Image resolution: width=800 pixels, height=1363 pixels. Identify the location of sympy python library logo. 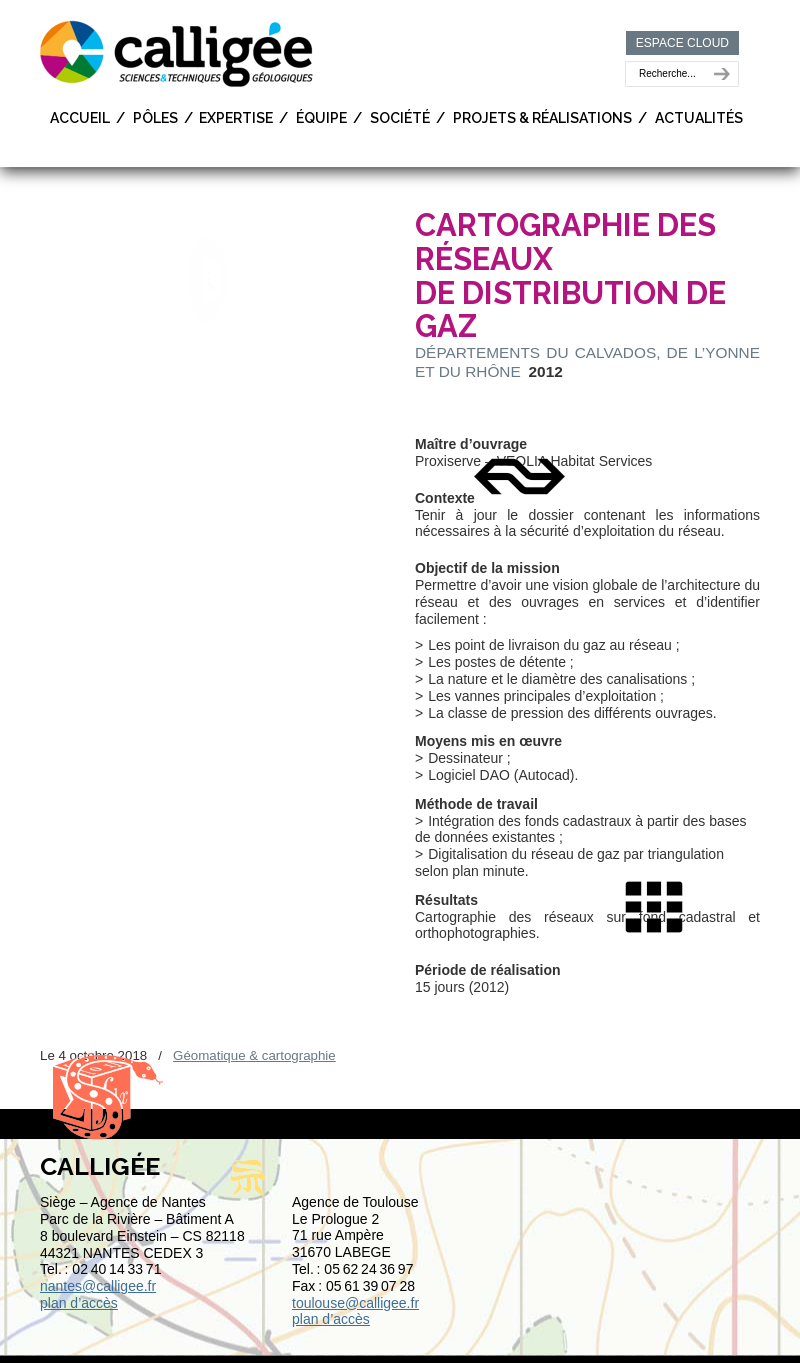
(108, 1096).